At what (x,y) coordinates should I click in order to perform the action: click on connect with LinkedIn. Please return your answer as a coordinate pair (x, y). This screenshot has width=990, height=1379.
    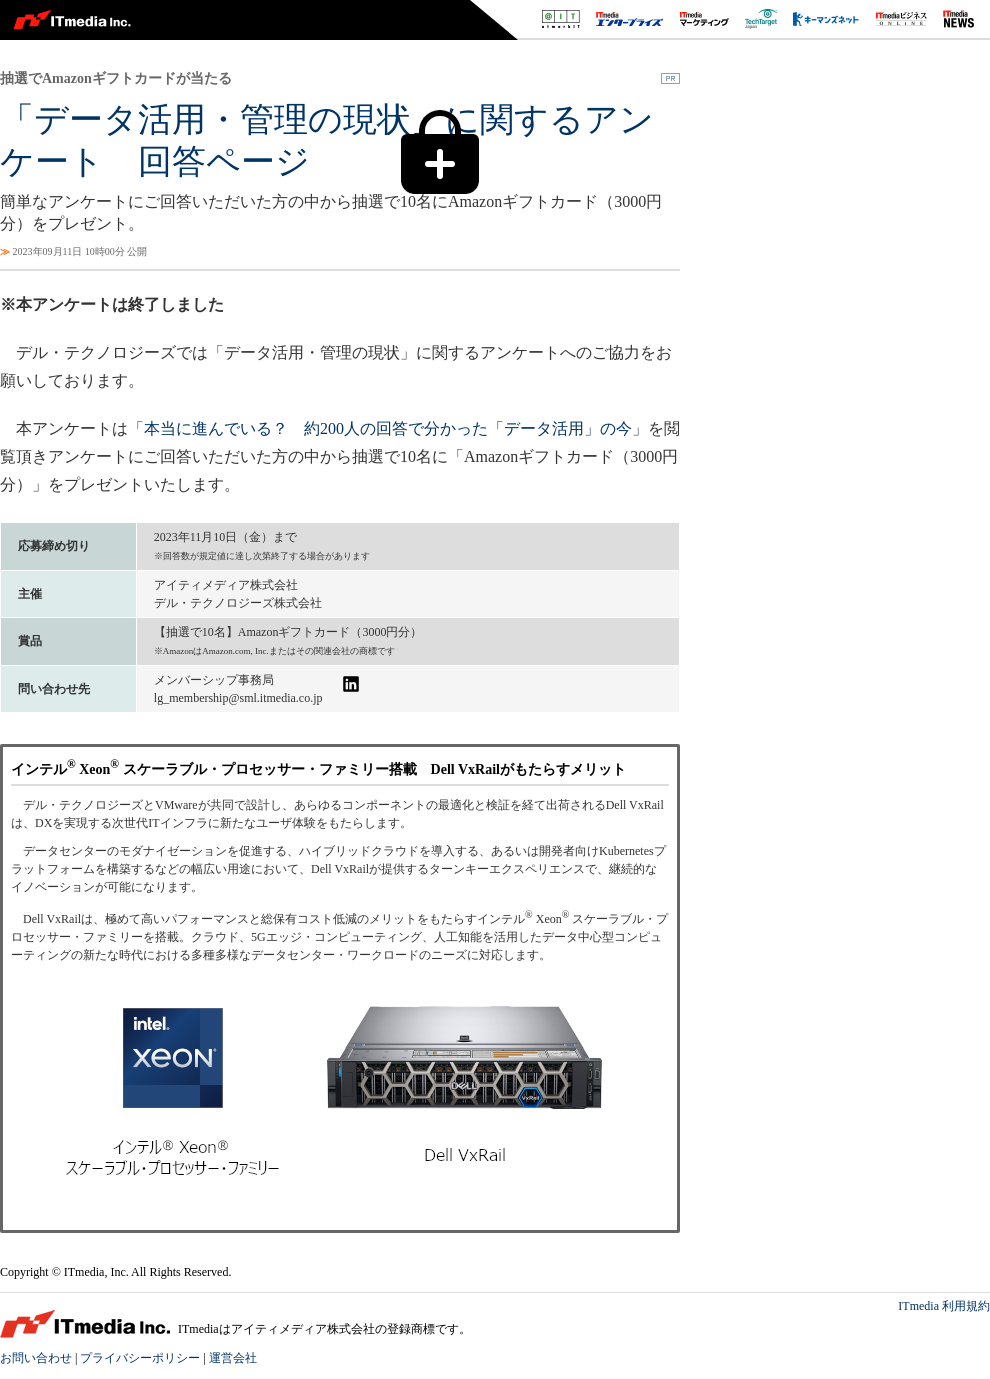
    Looking at the image, I should click on (351, 684).